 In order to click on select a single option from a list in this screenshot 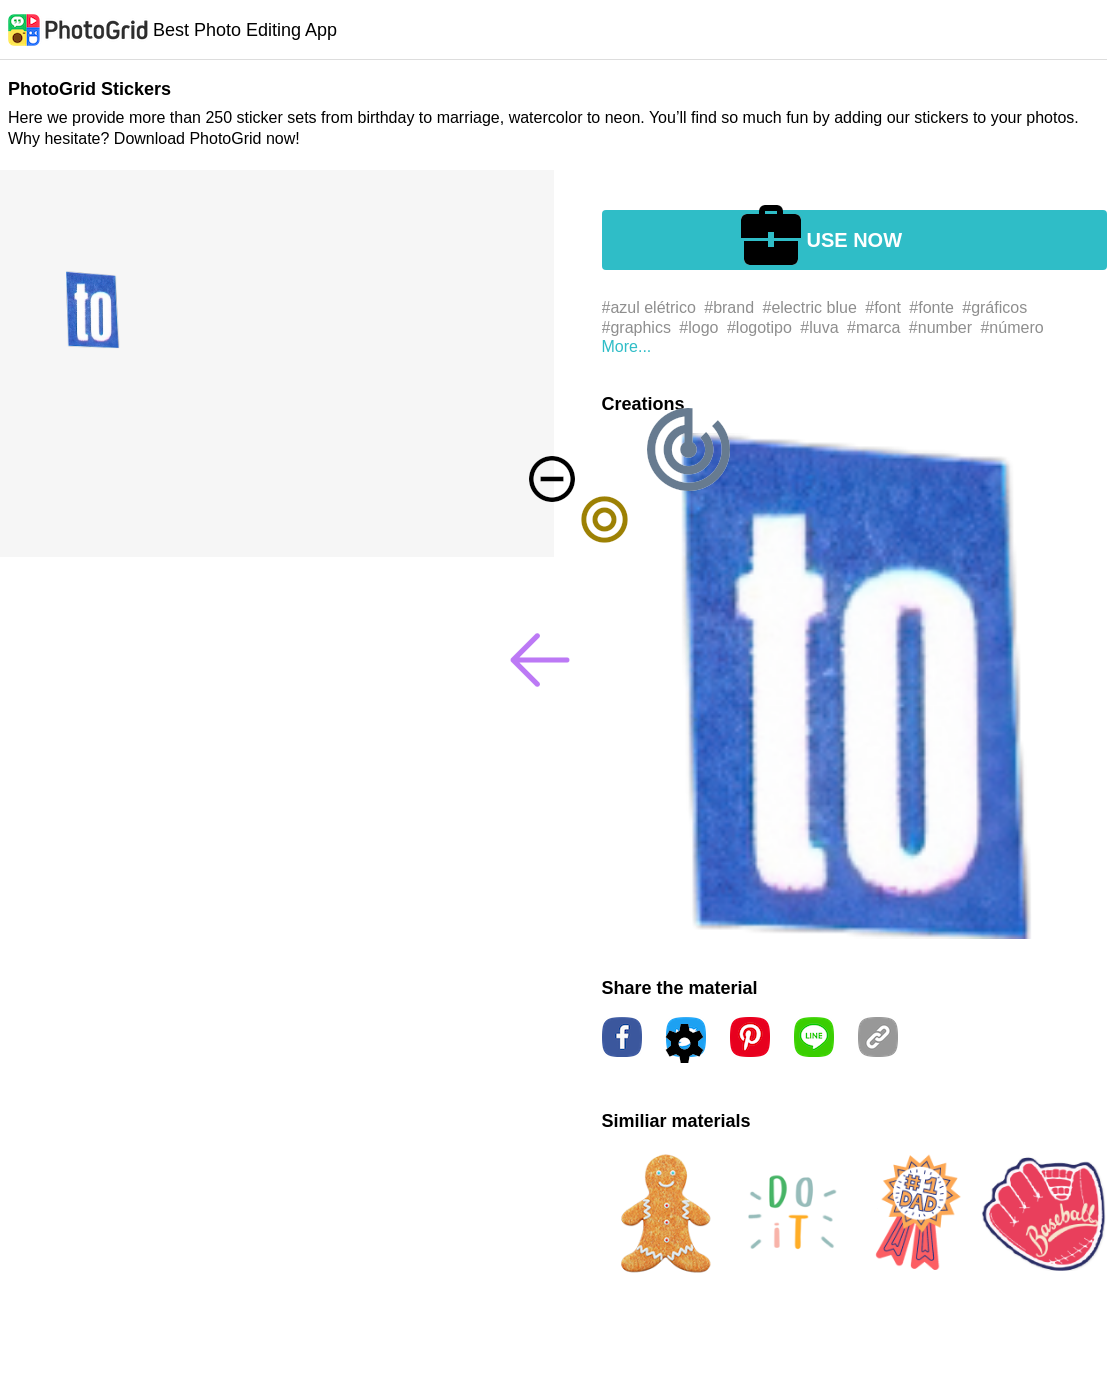, I will do `click(604, 519)`.